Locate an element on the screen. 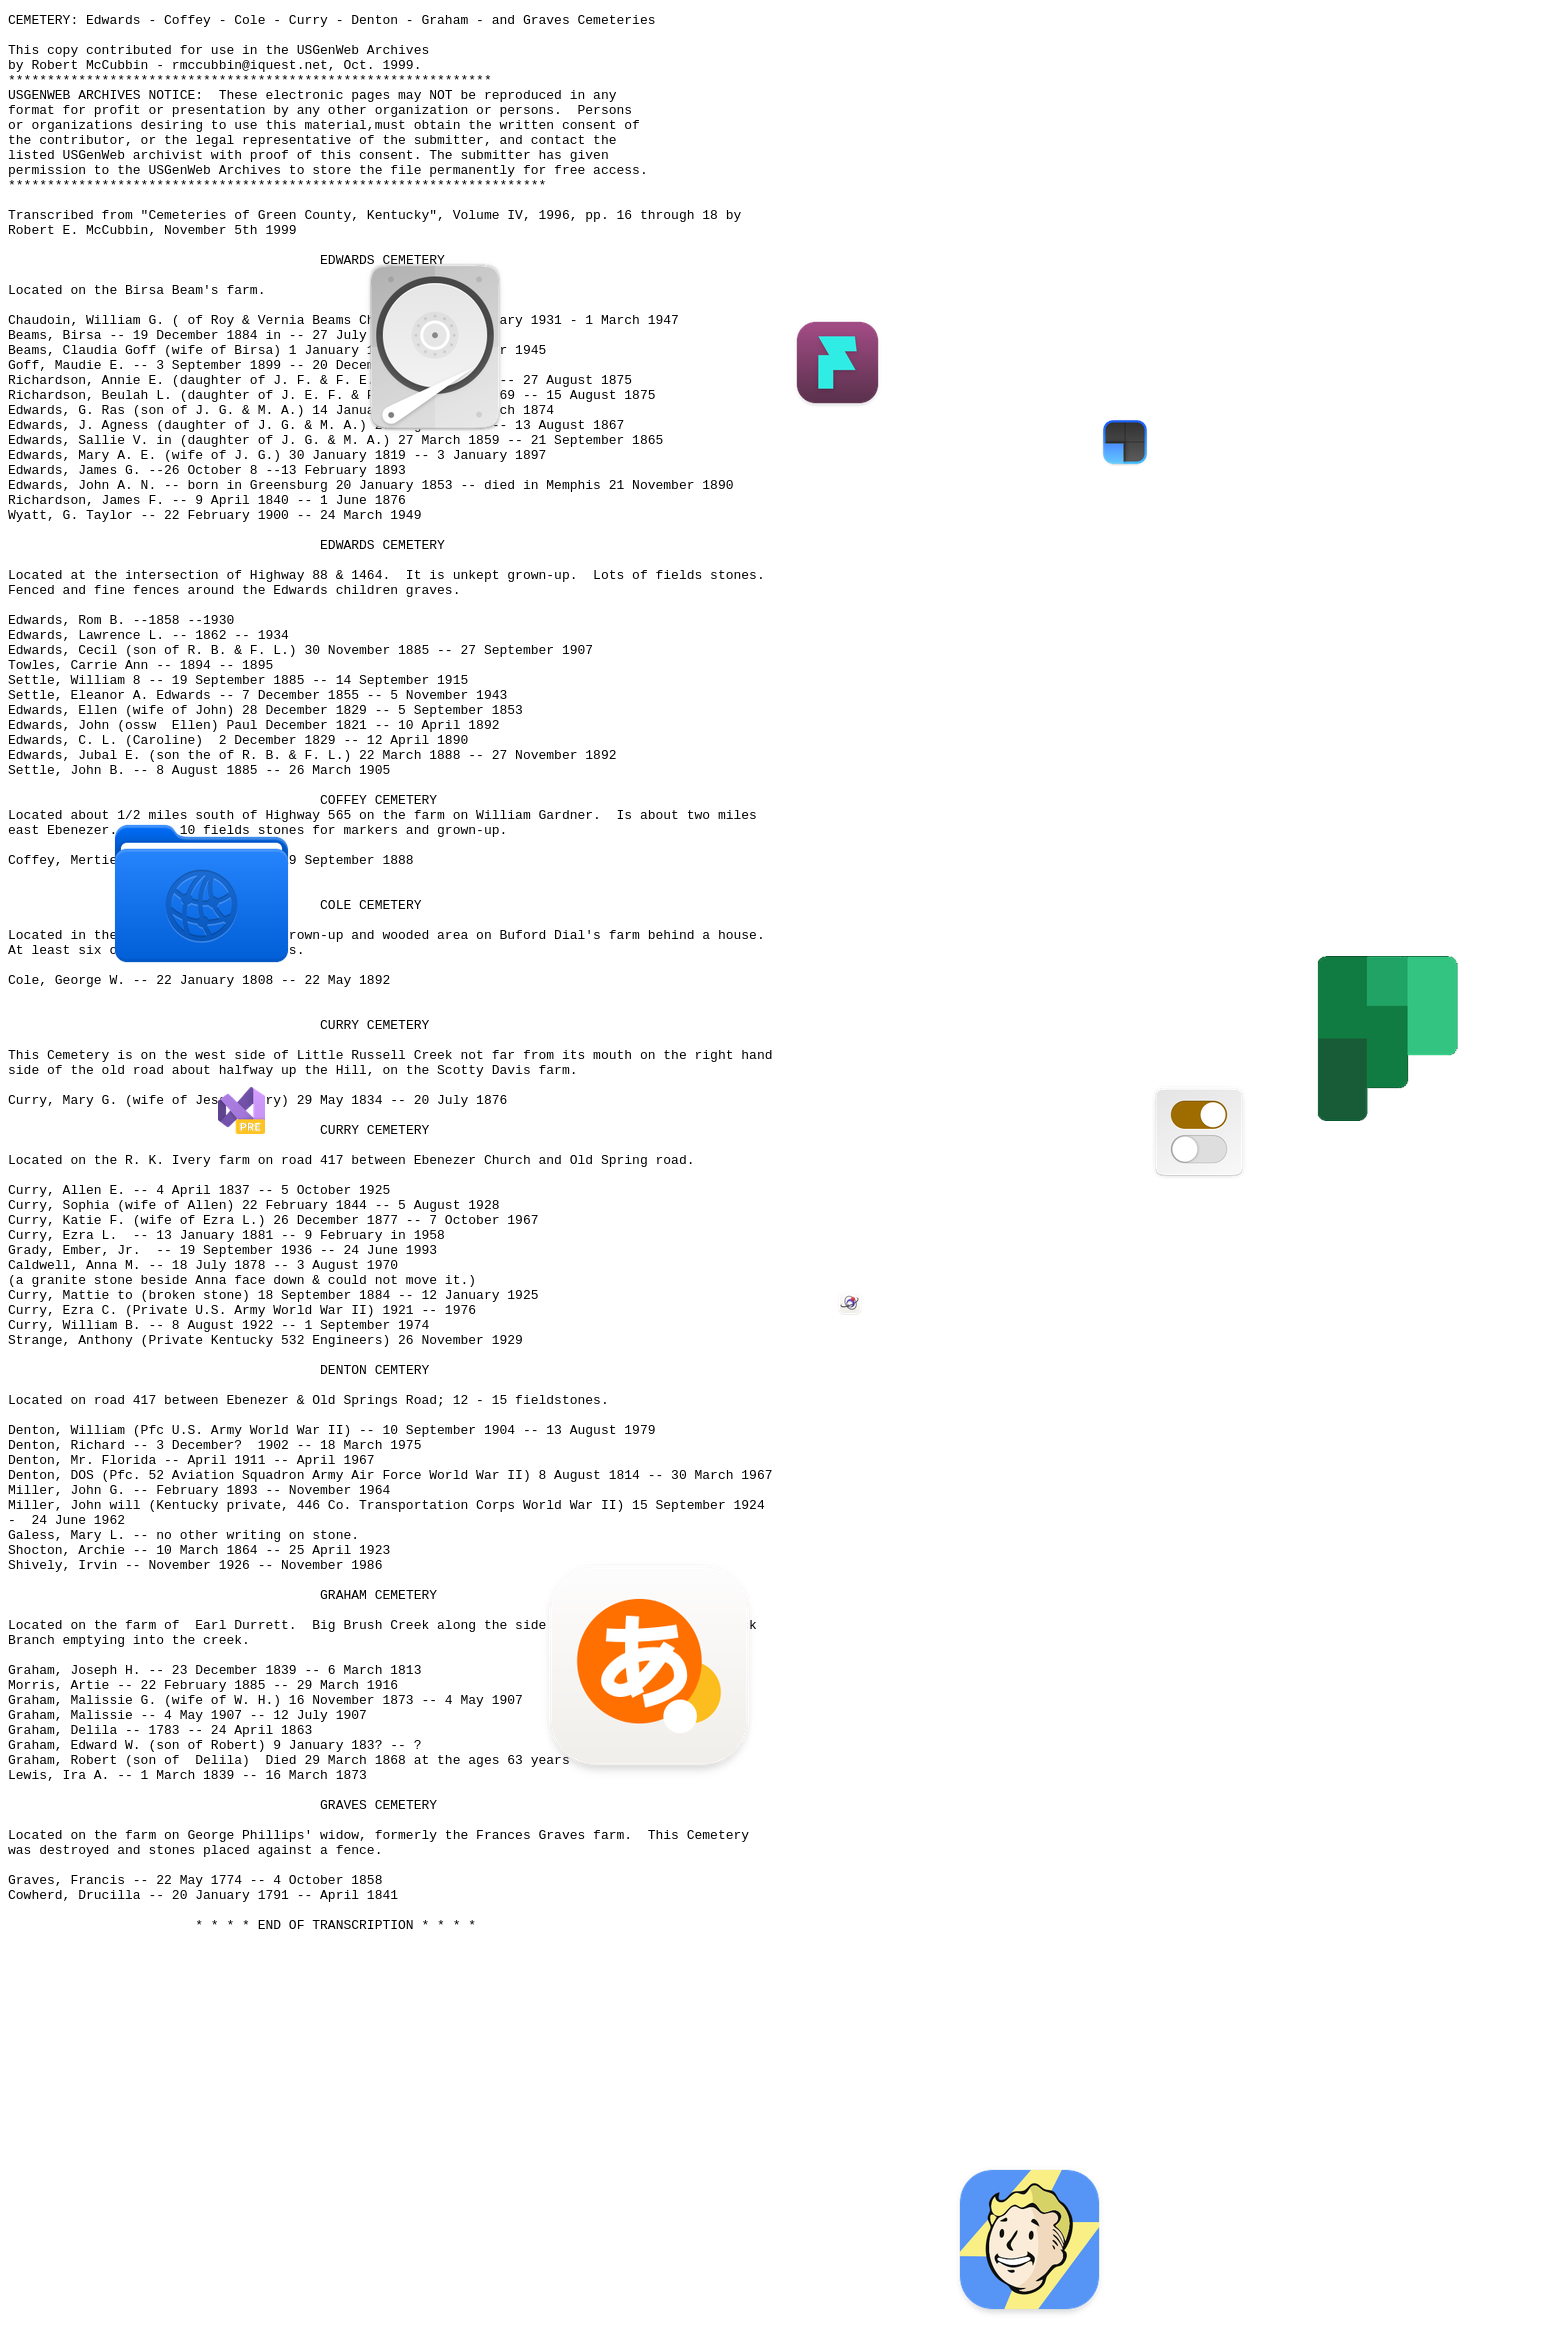 The height and width of the screenshot is (2330, 1568). open mkvmerge video merging tool is located at coordinates (850, 1303).